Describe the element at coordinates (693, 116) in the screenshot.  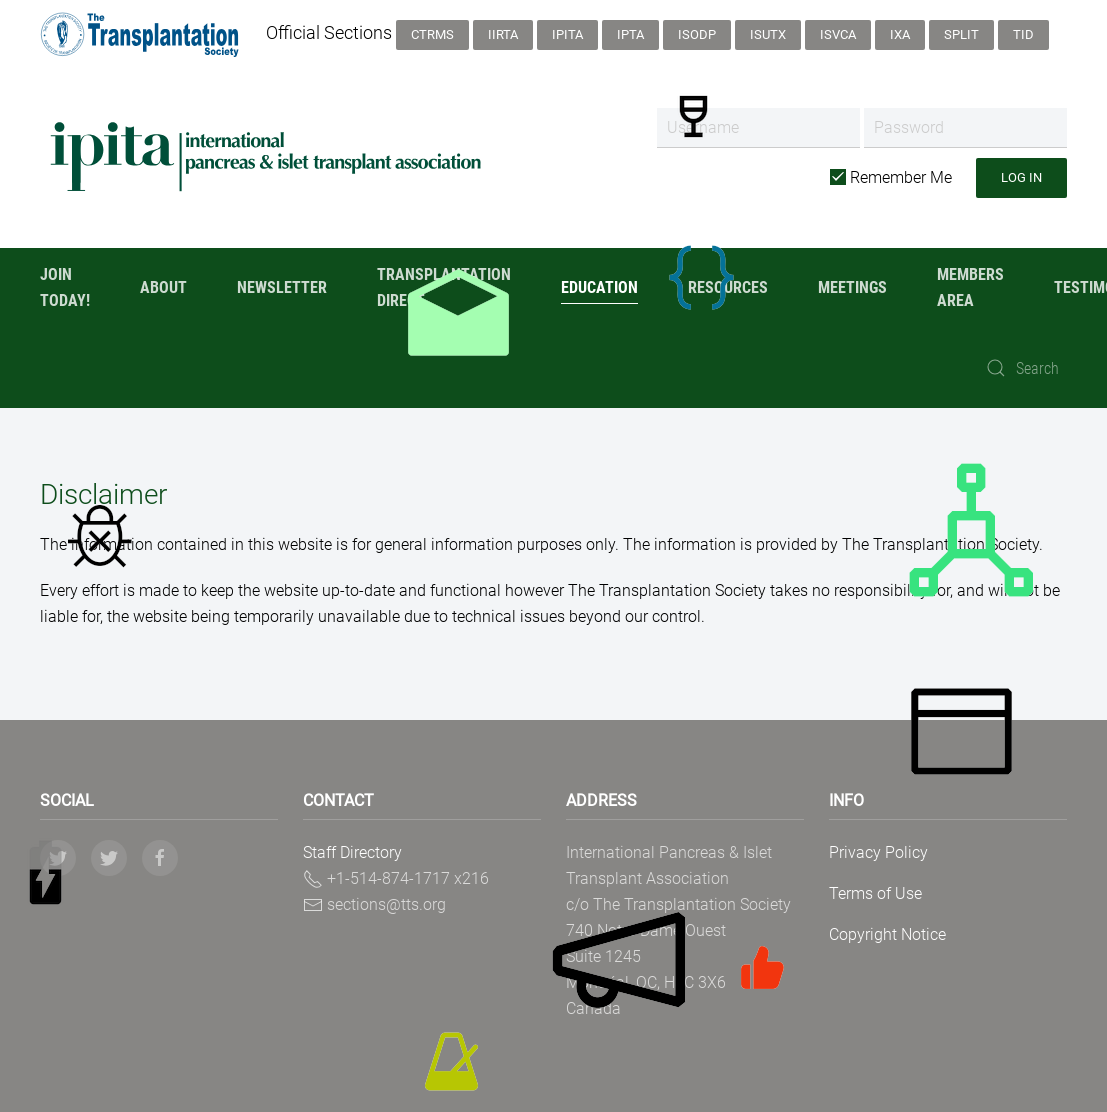
I see `find nearby wine bars or restaurants` at that location.